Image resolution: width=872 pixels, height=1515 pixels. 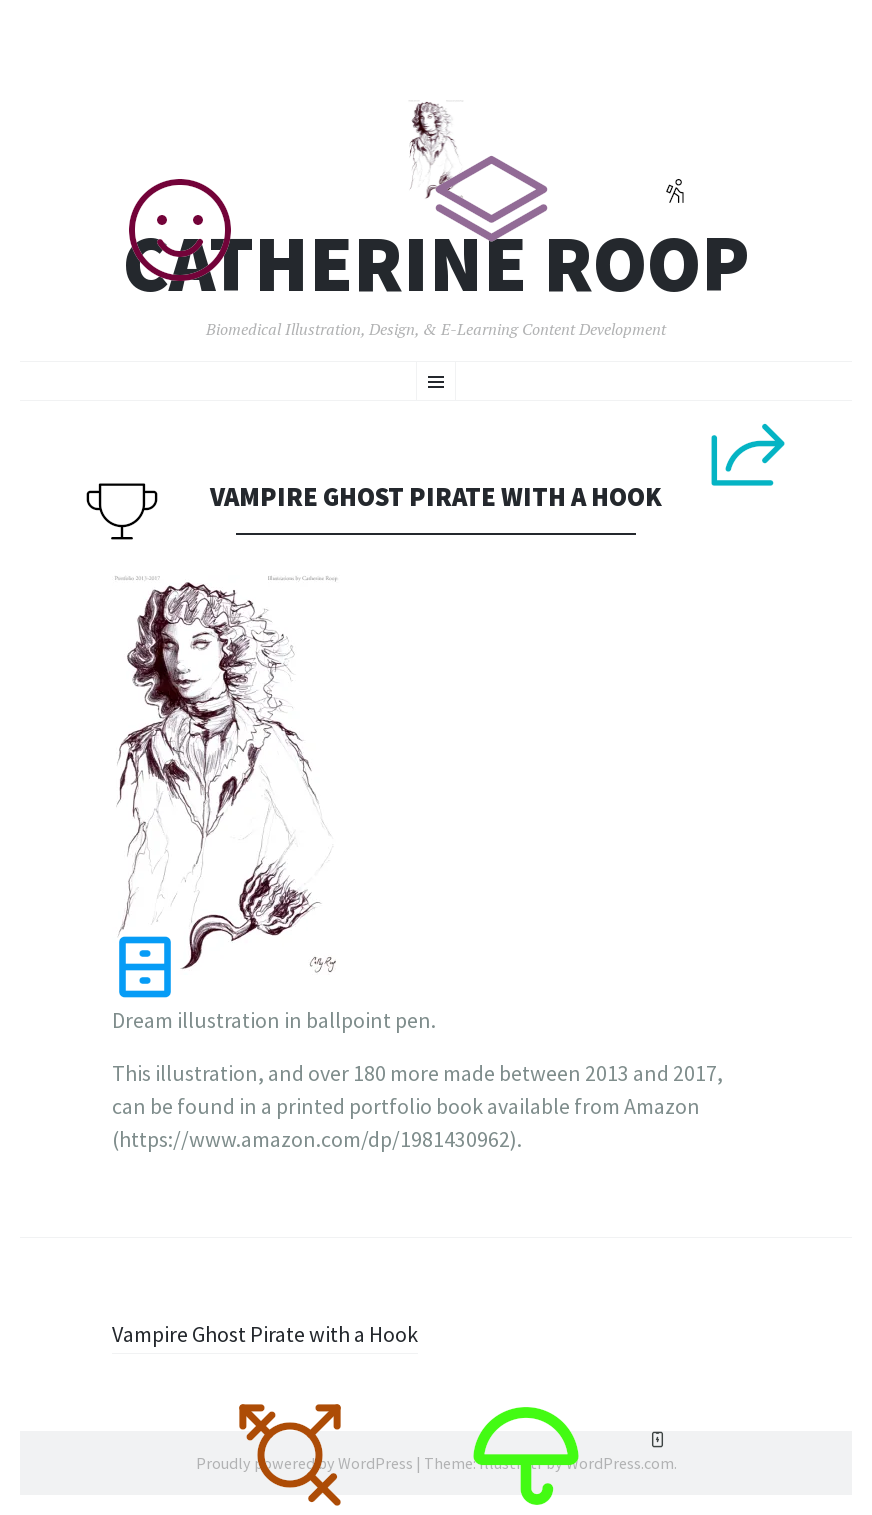 What do you see at coordinates (748, 452) in the screenshot?
I see `share this content` at bounding box center [748, 452].